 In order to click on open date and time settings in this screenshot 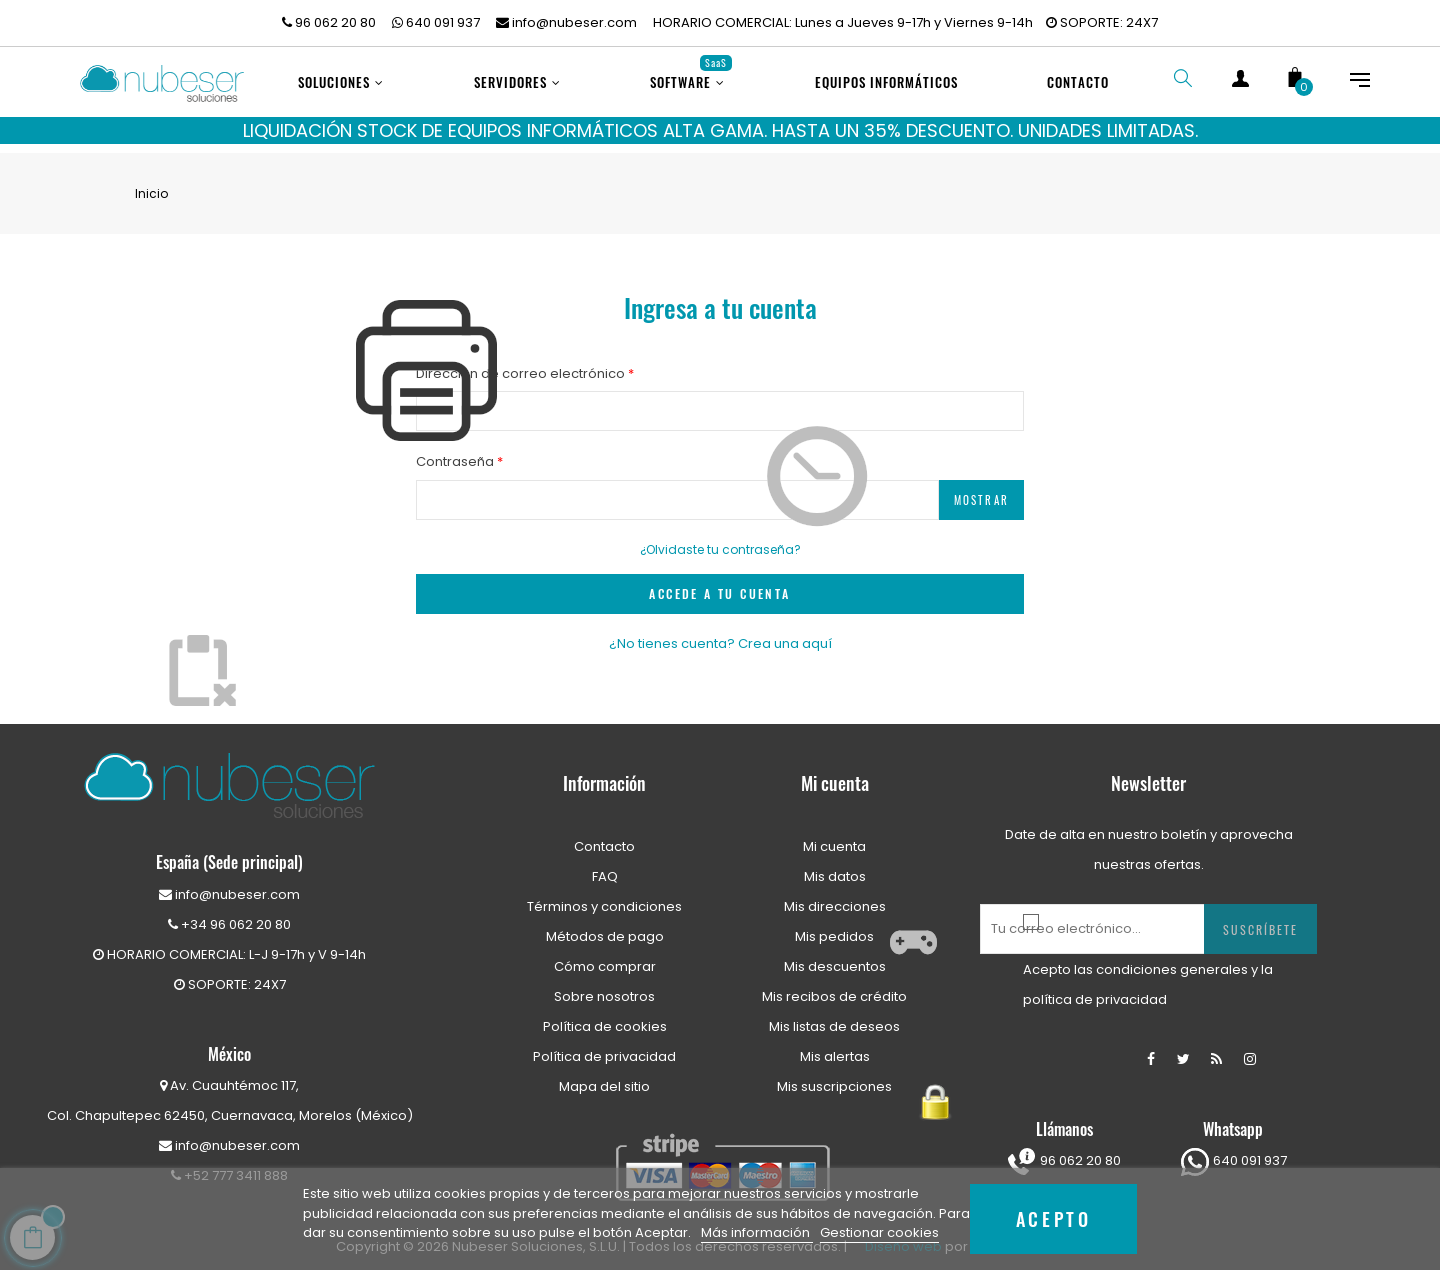, I will do `click(820, 479)`.